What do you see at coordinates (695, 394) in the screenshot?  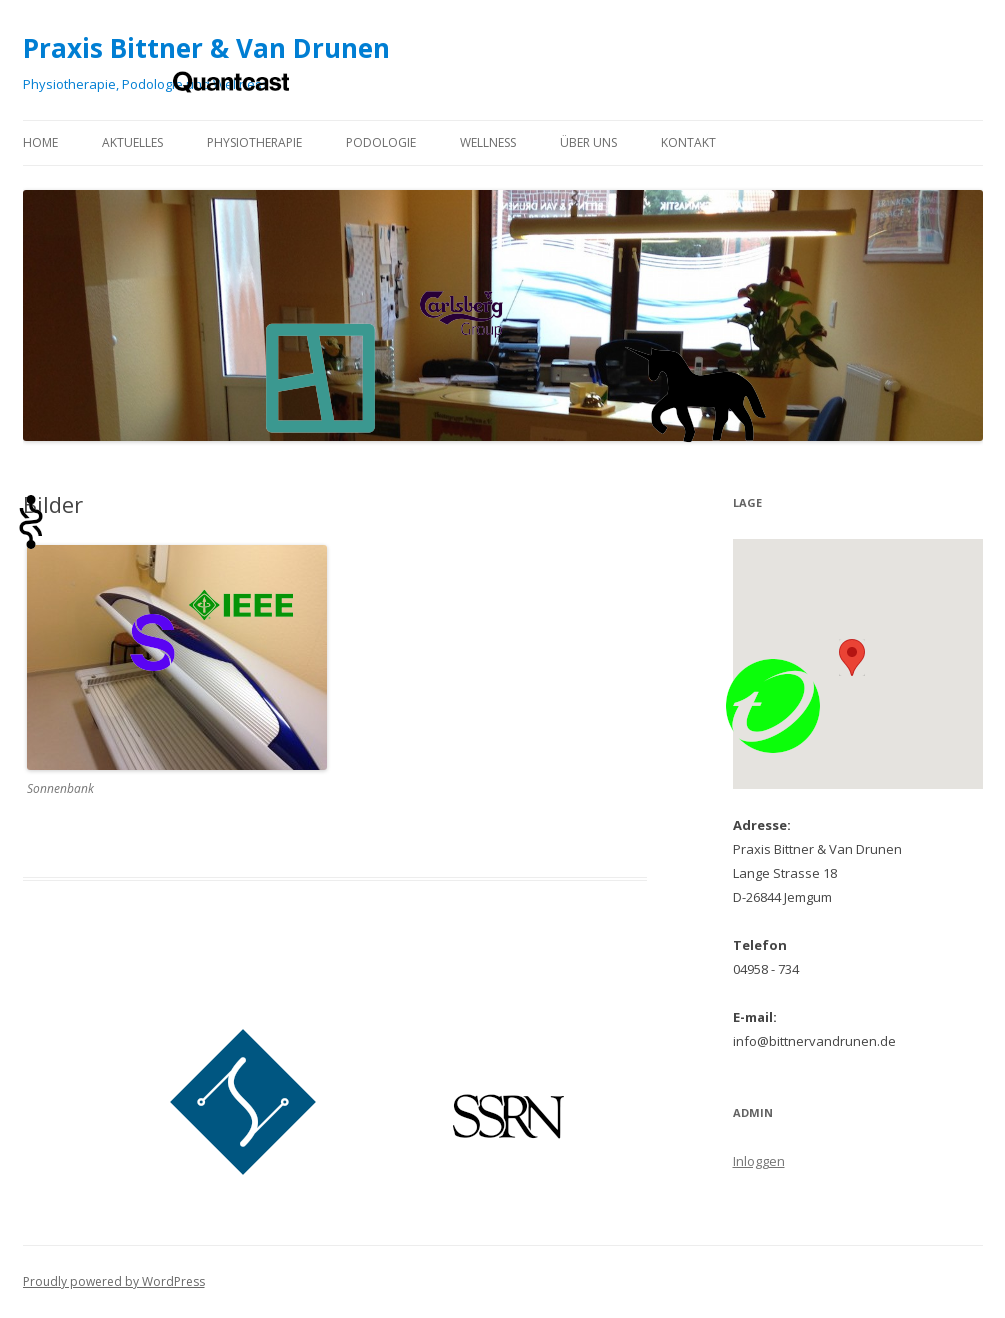 I see `gunicorn python WSGI server branding` at bounding box center [695, 394].